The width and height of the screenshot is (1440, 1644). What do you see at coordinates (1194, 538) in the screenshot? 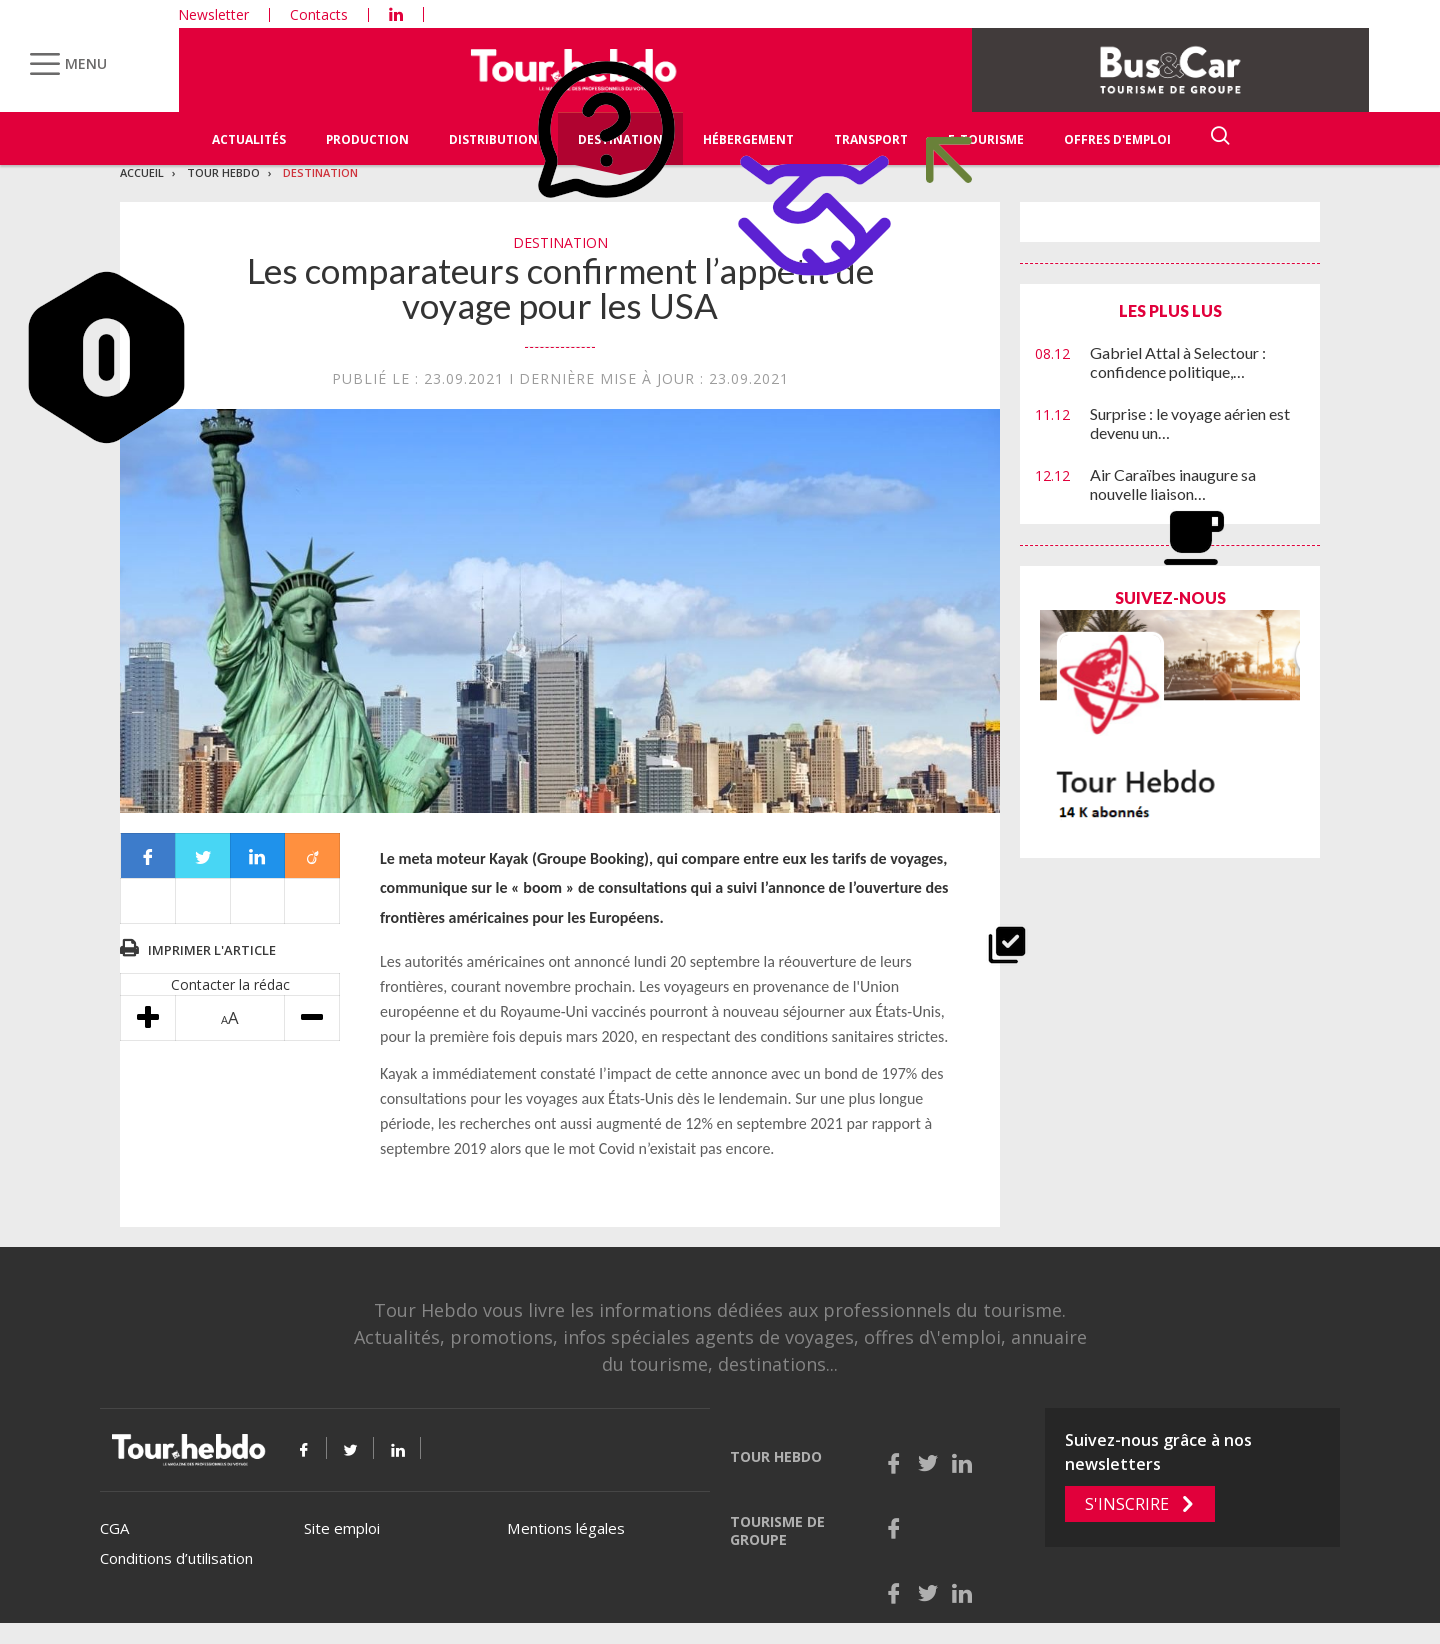
I see `find nearby coffee shops or cafes` at bounding box center [1194, 538].